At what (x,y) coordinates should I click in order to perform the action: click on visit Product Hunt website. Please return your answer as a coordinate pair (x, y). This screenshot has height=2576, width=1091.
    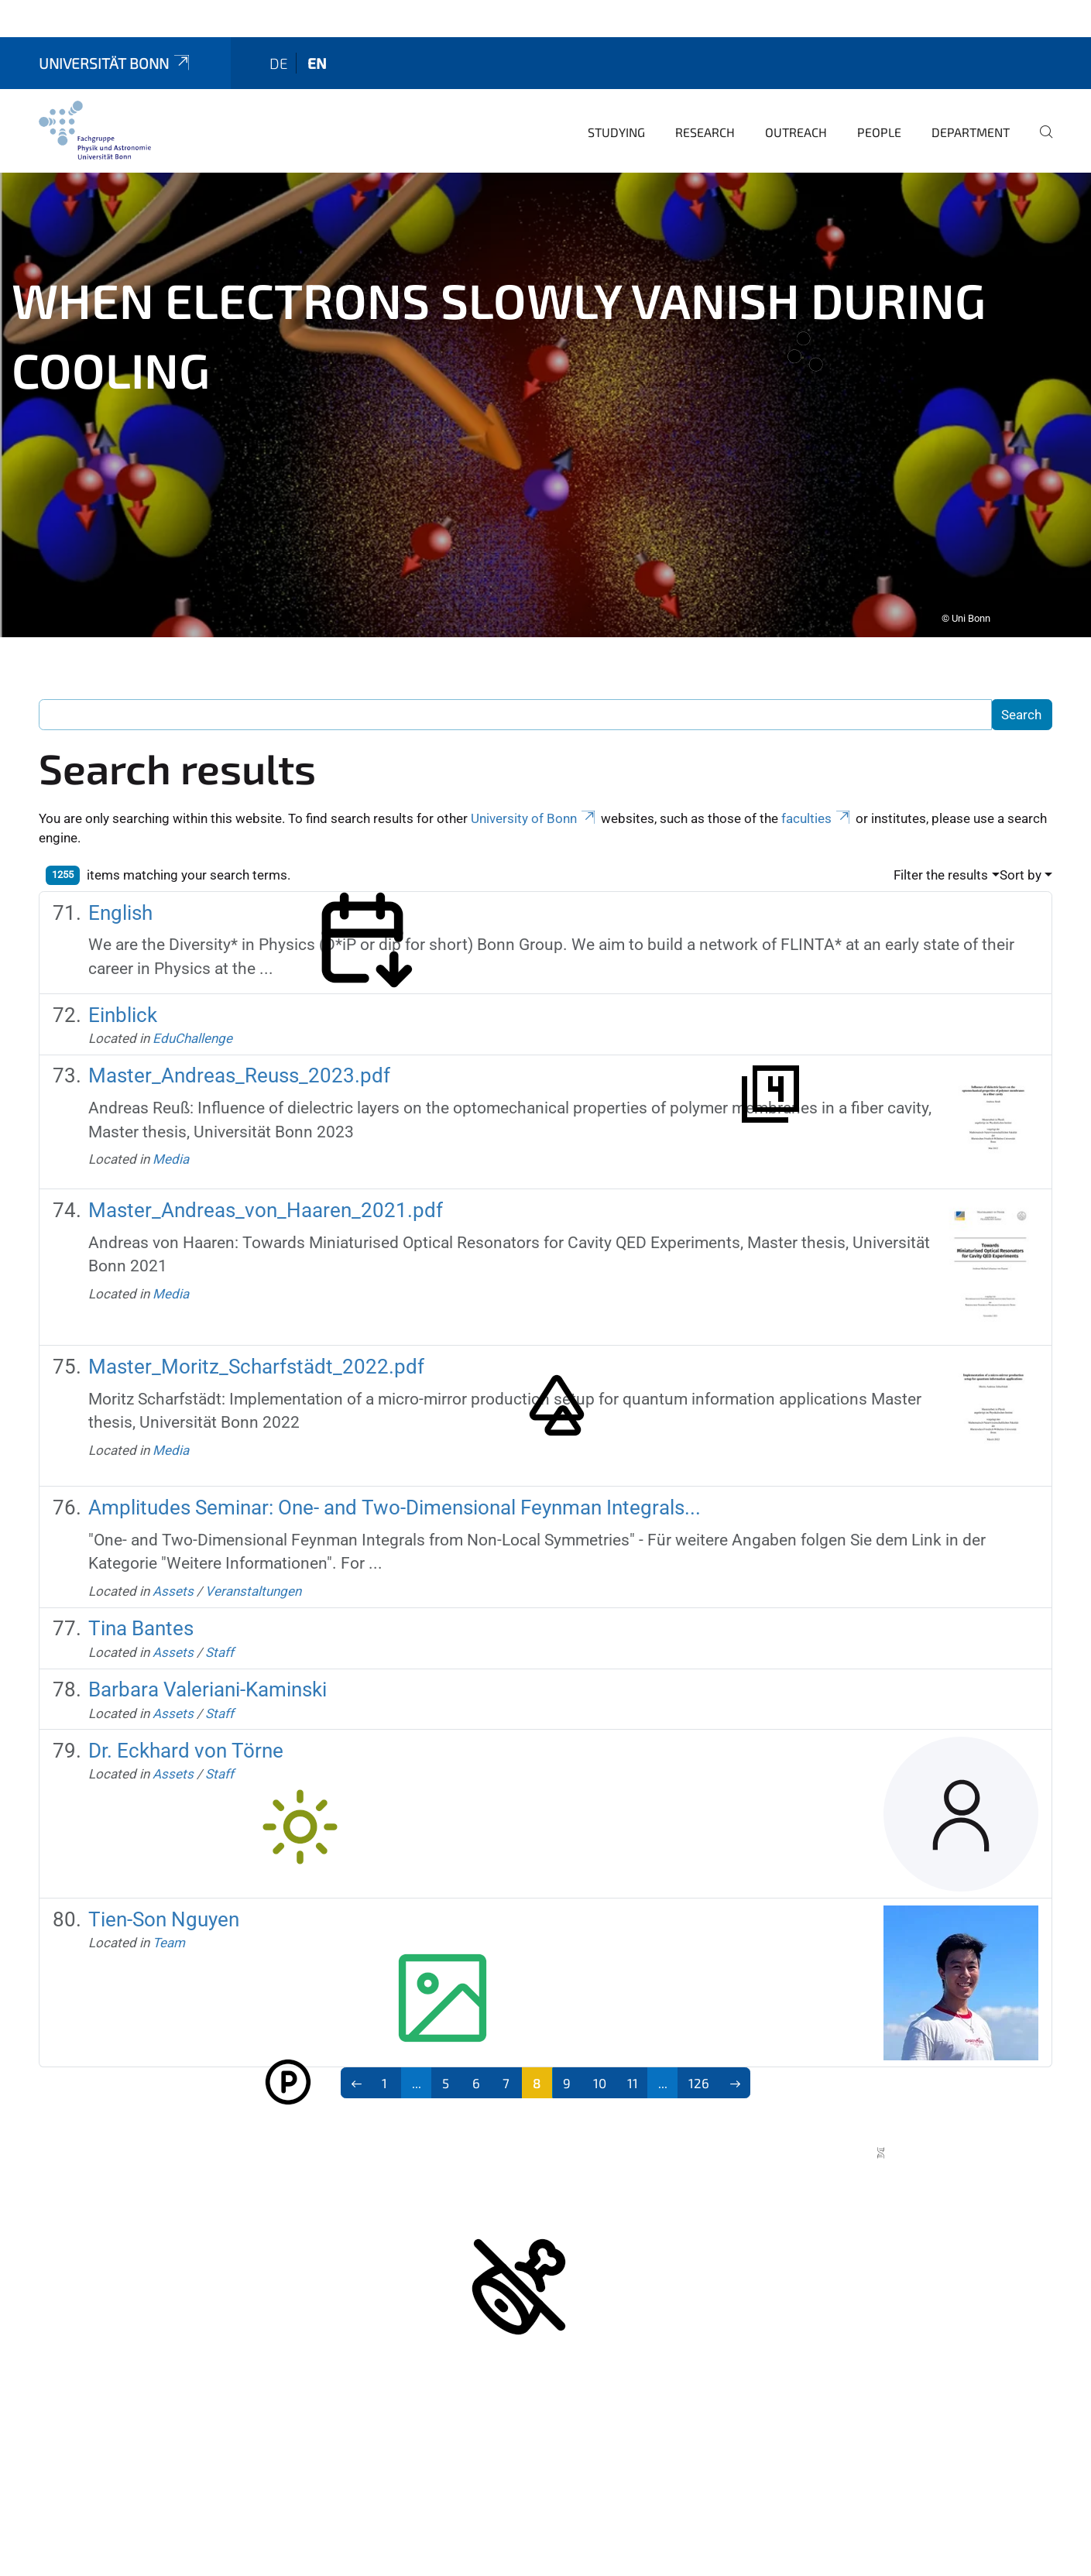
    Looking at the image, I should click on (288, 2082).